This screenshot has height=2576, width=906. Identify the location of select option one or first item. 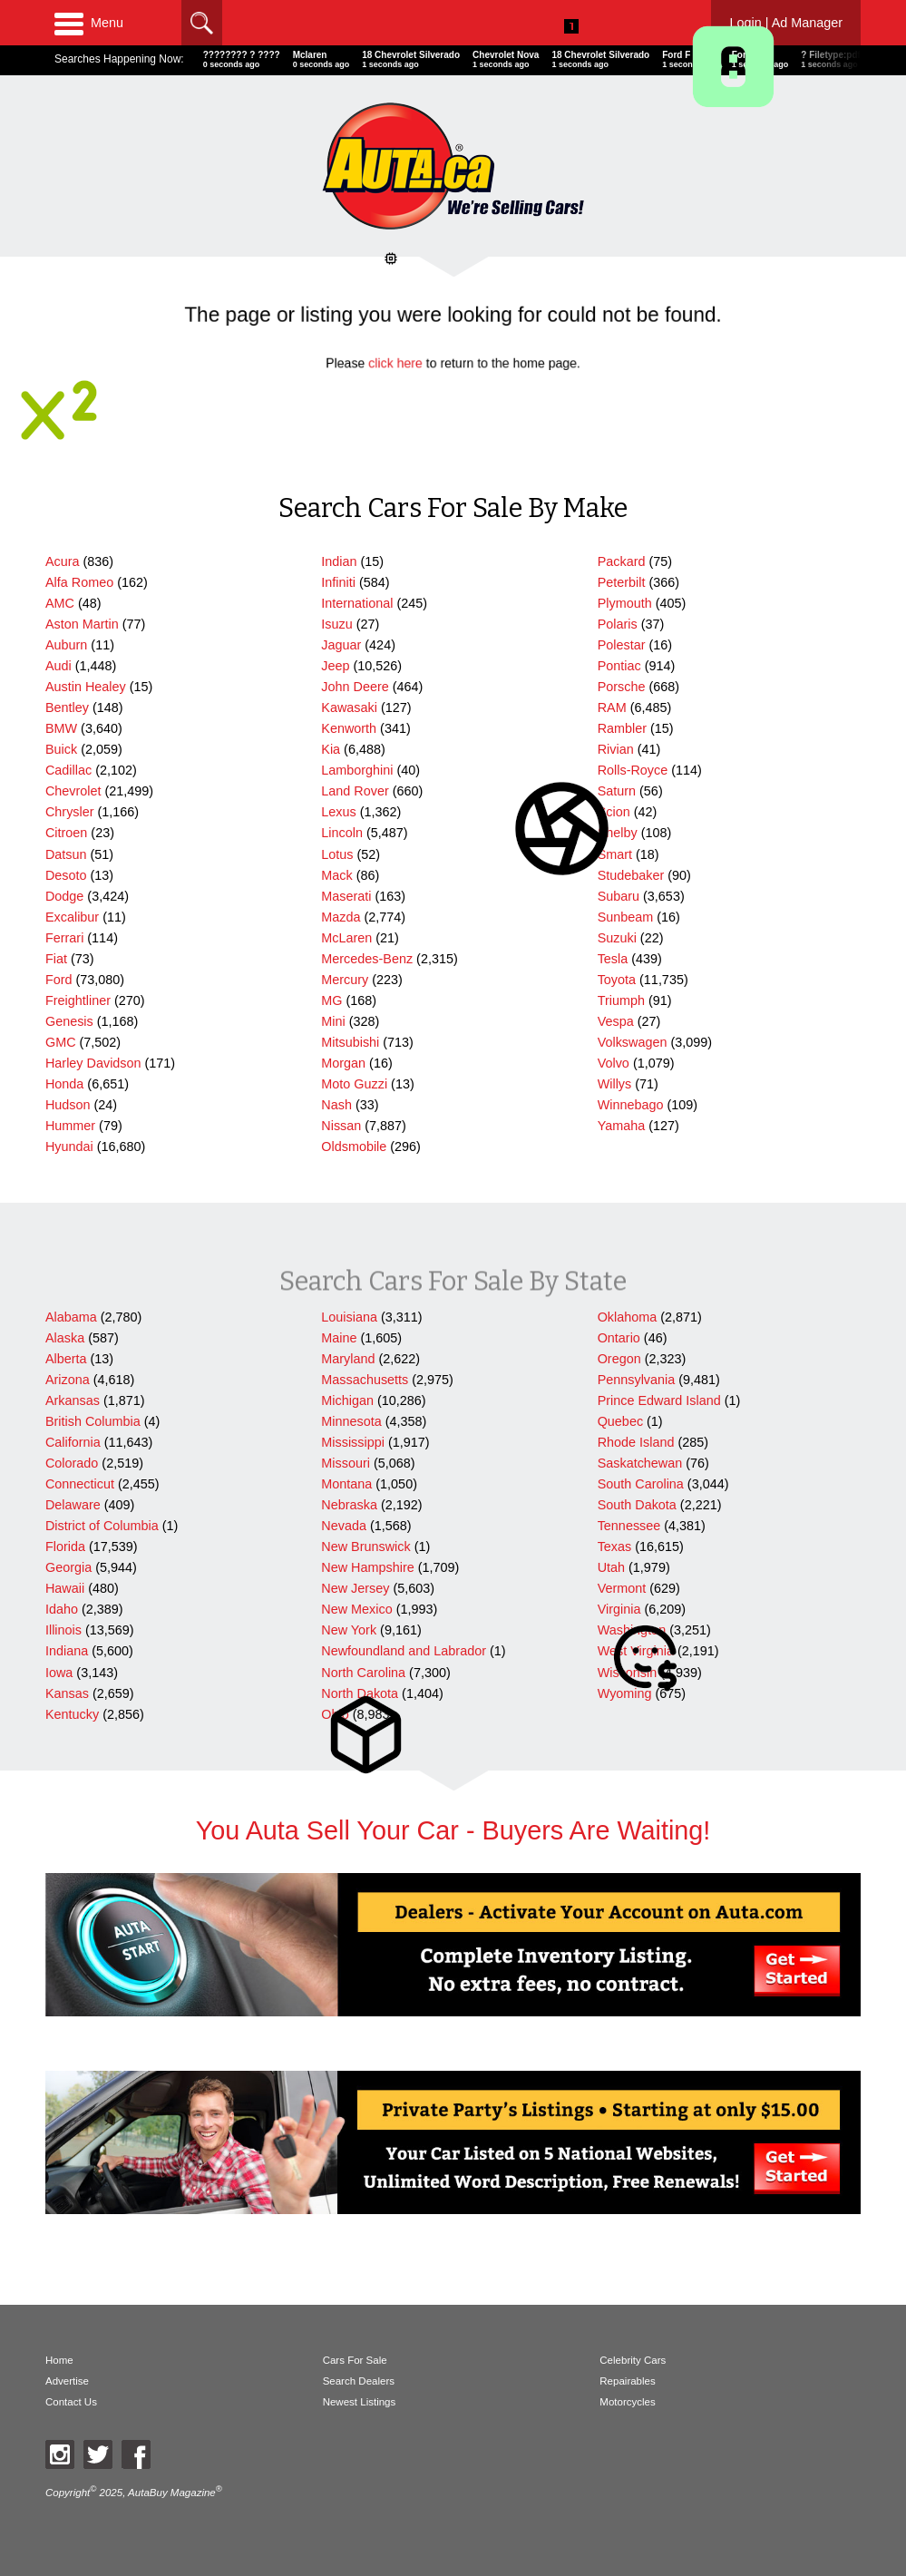
(571, 26).